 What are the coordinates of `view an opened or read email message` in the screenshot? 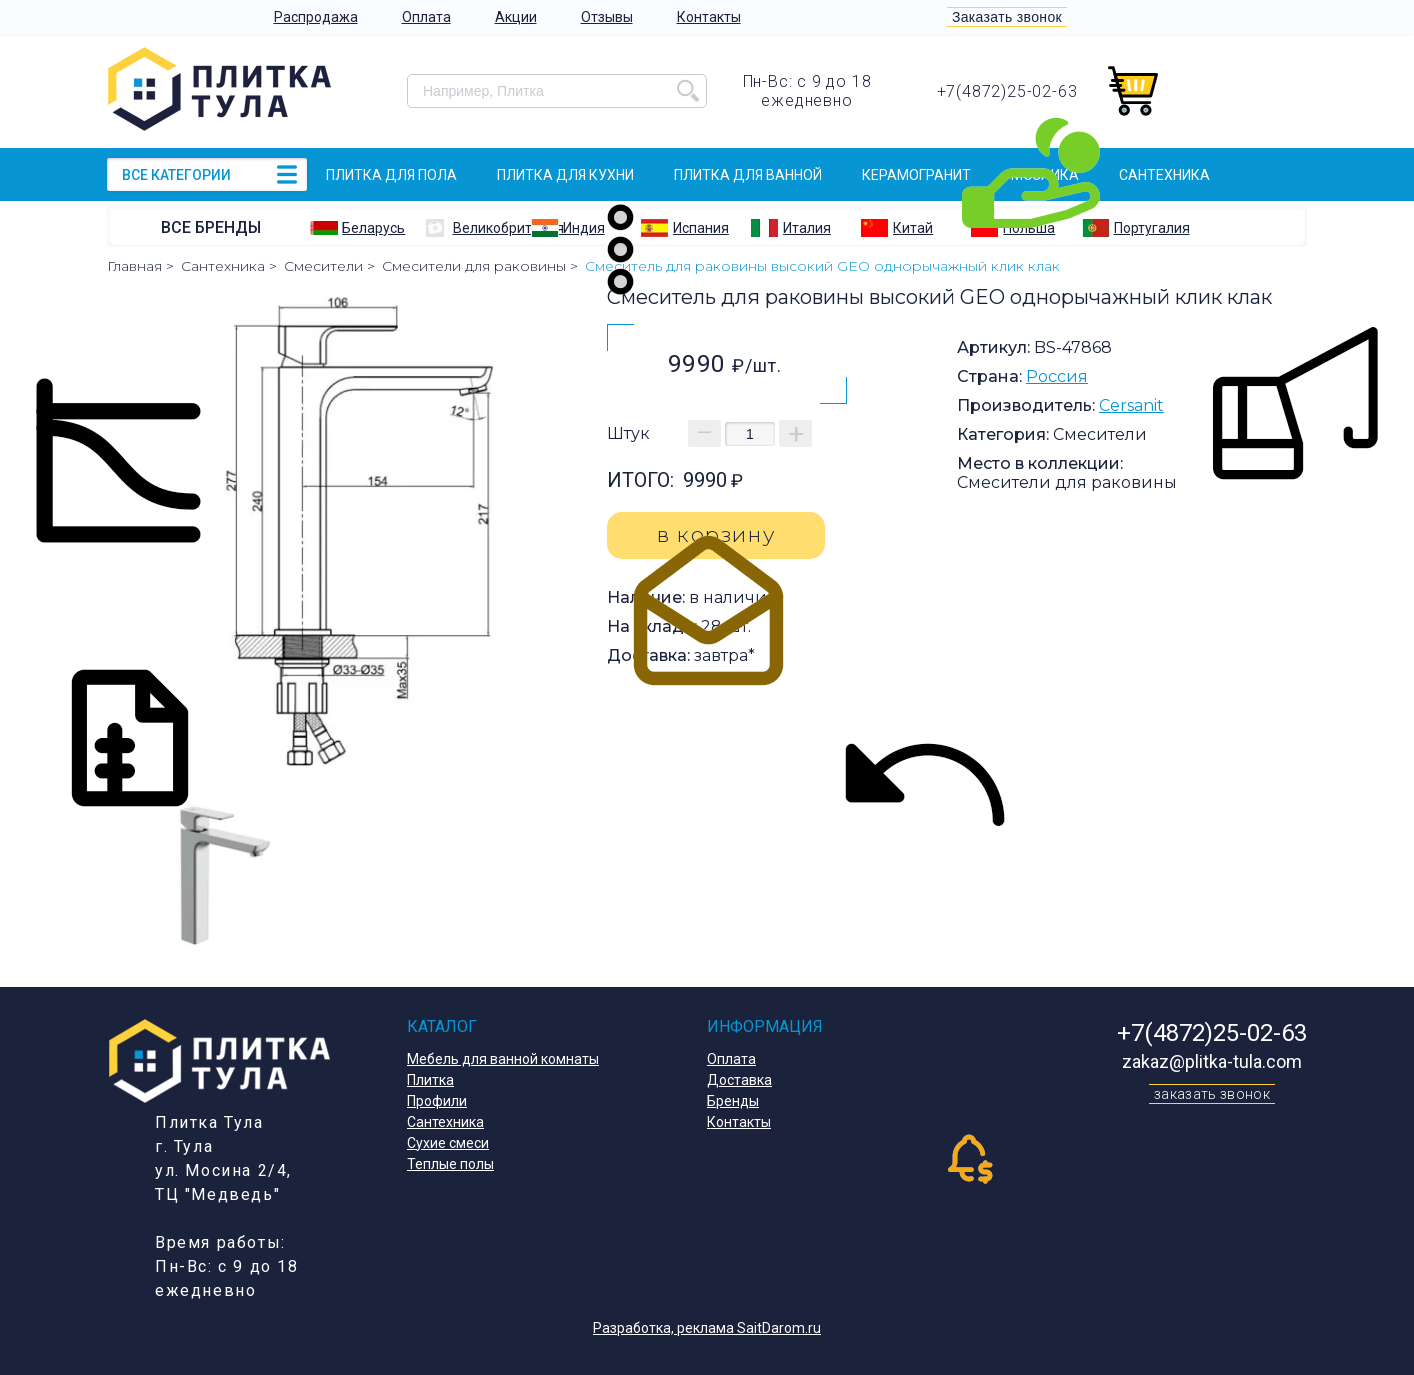 It's located at (708, 610).